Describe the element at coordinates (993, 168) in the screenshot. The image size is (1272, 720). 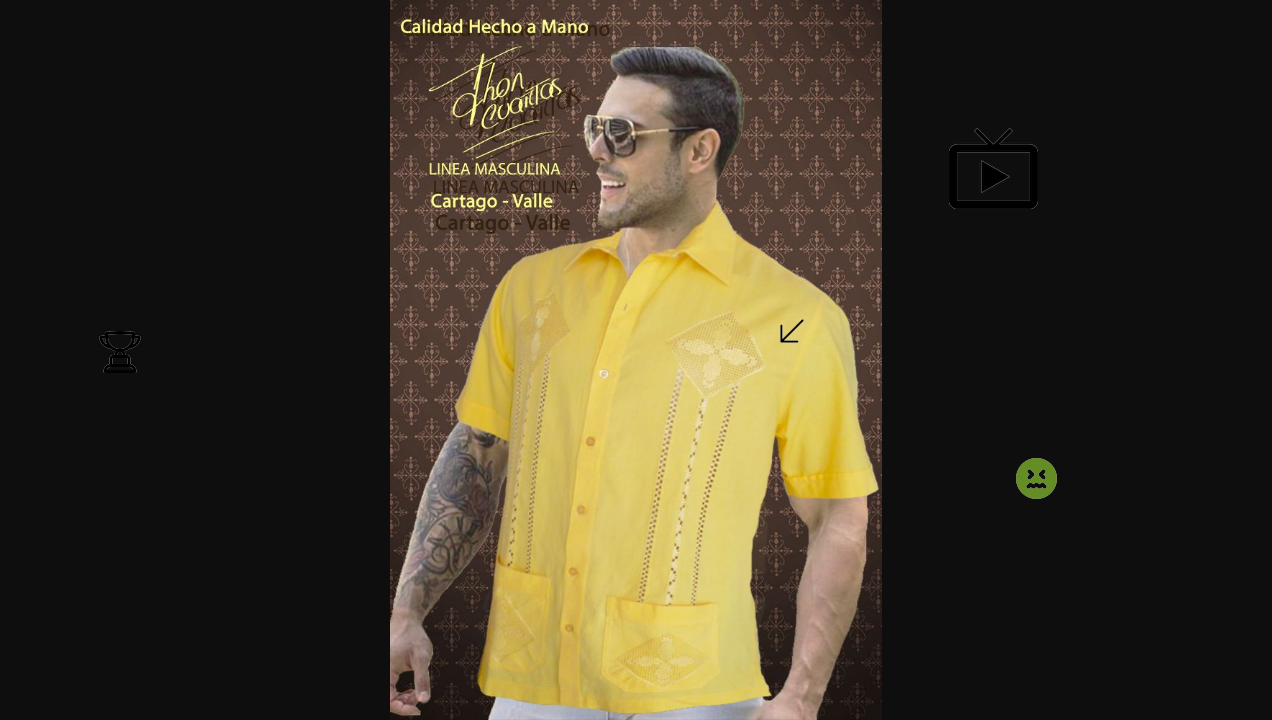
I see `watch live television or streaming content` at that location.